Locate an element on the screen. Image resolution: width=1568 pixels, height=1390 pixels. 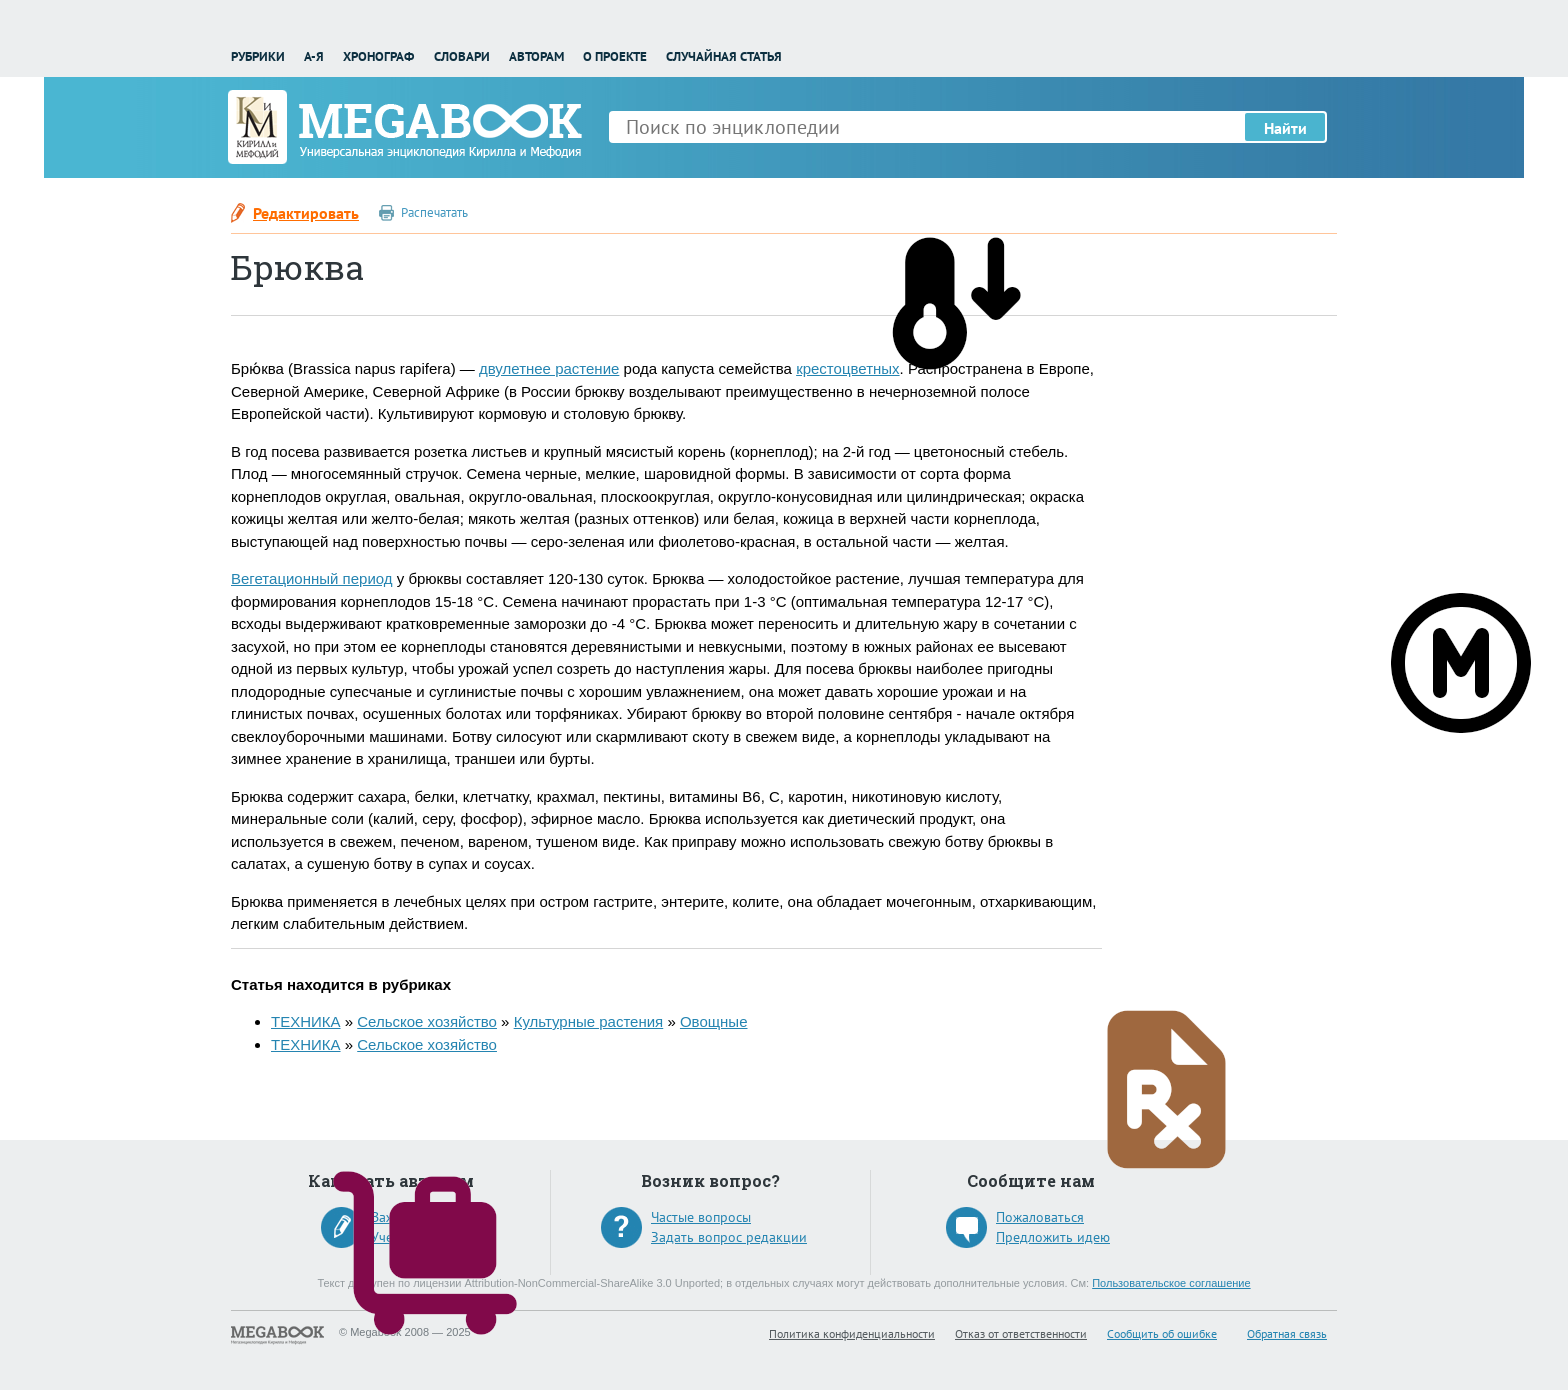
view prescription document is located at coordinates (1166, 1089).